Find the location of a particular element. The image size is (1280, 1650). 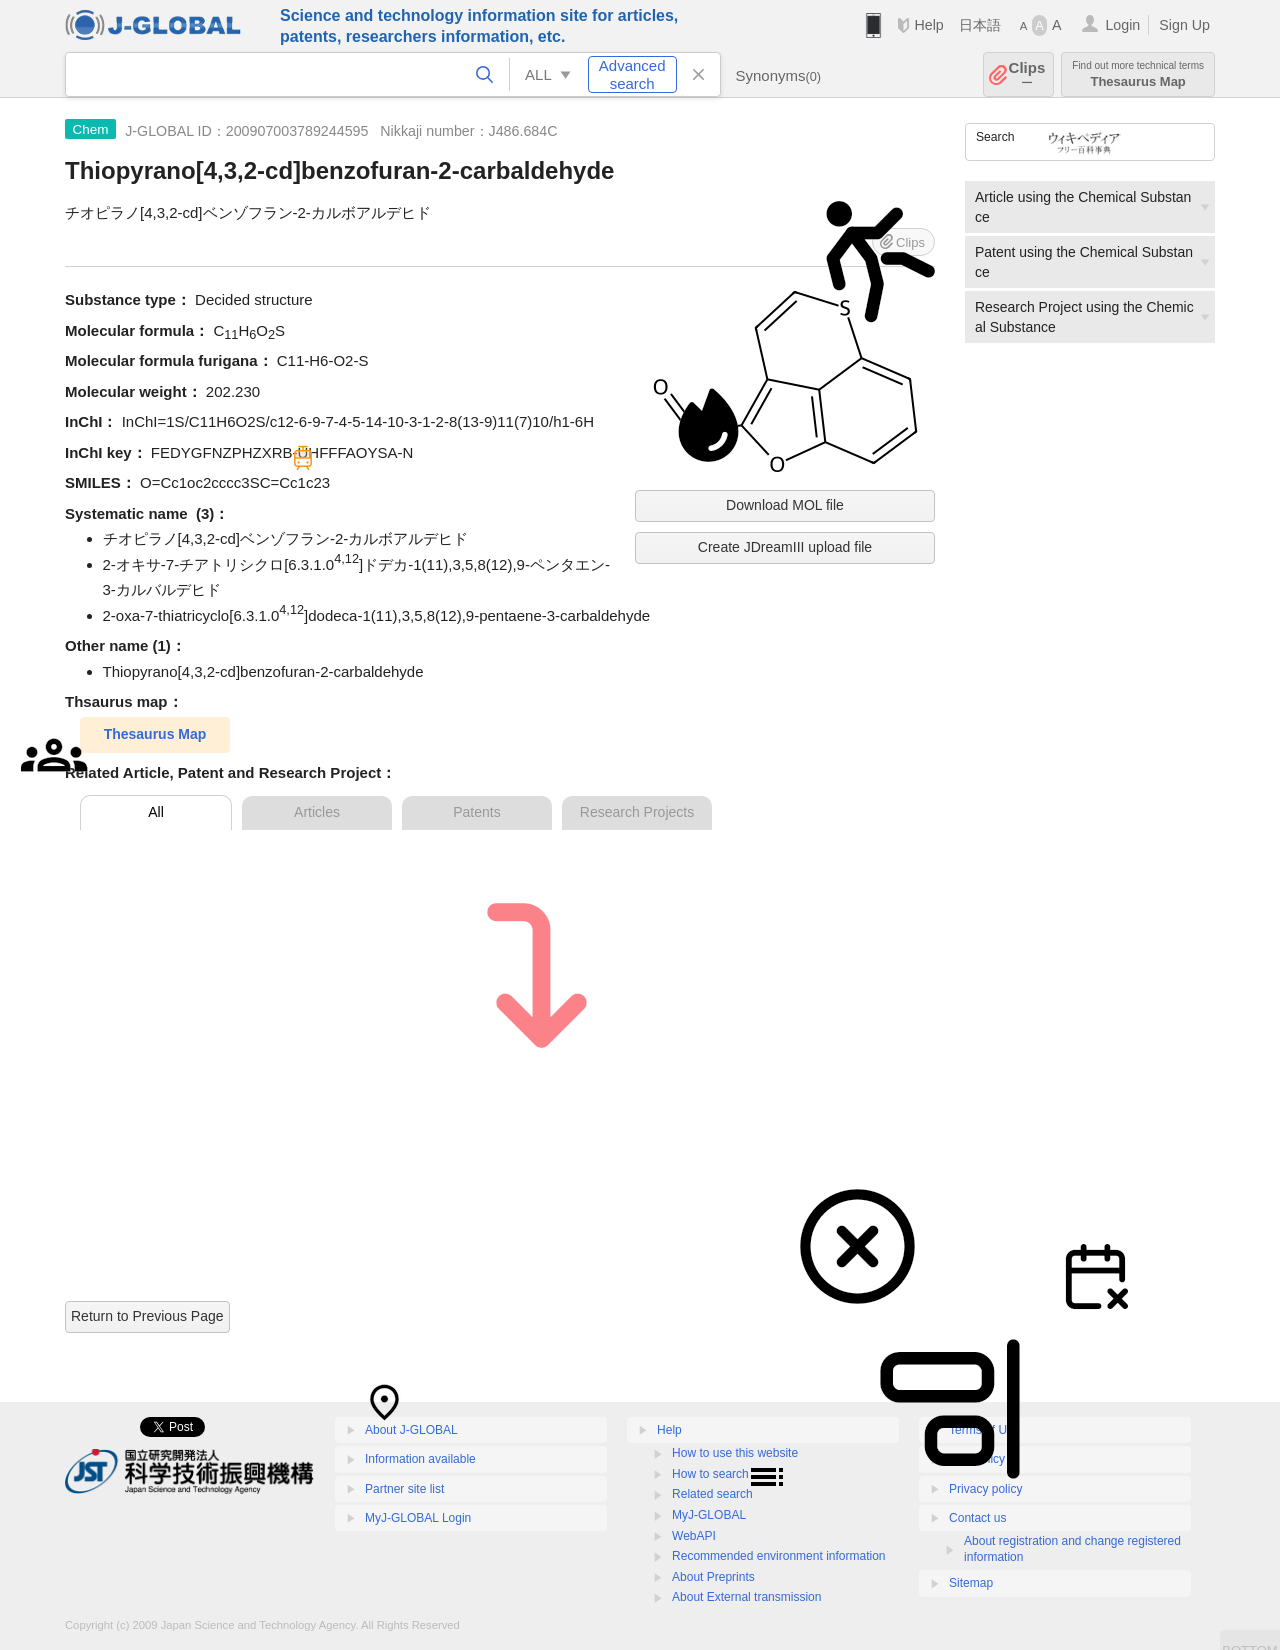

cancel or delete a scheduled event is located at coordinates (1095, 1276).